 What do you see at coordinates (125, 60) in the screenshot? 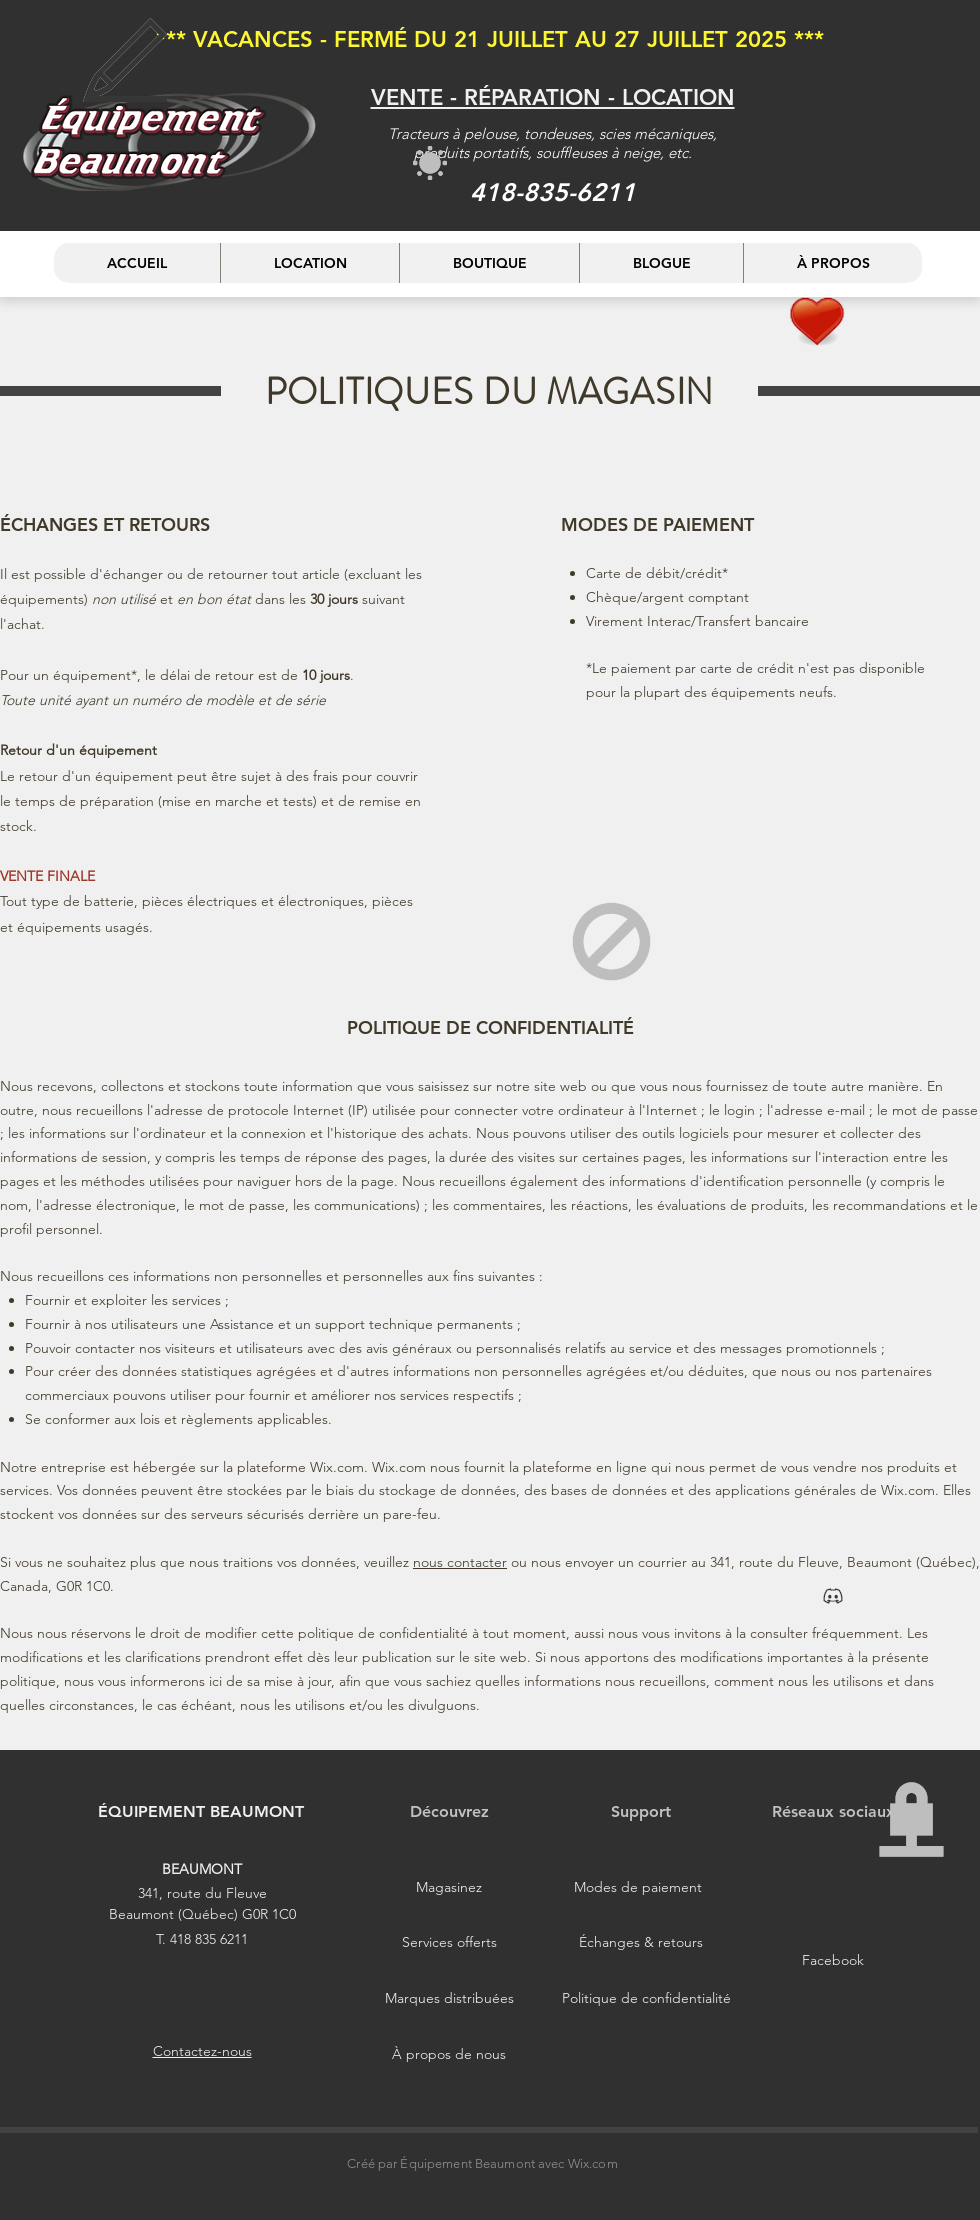
I see `edit app launcher settings` at bounding box center [125, 60].